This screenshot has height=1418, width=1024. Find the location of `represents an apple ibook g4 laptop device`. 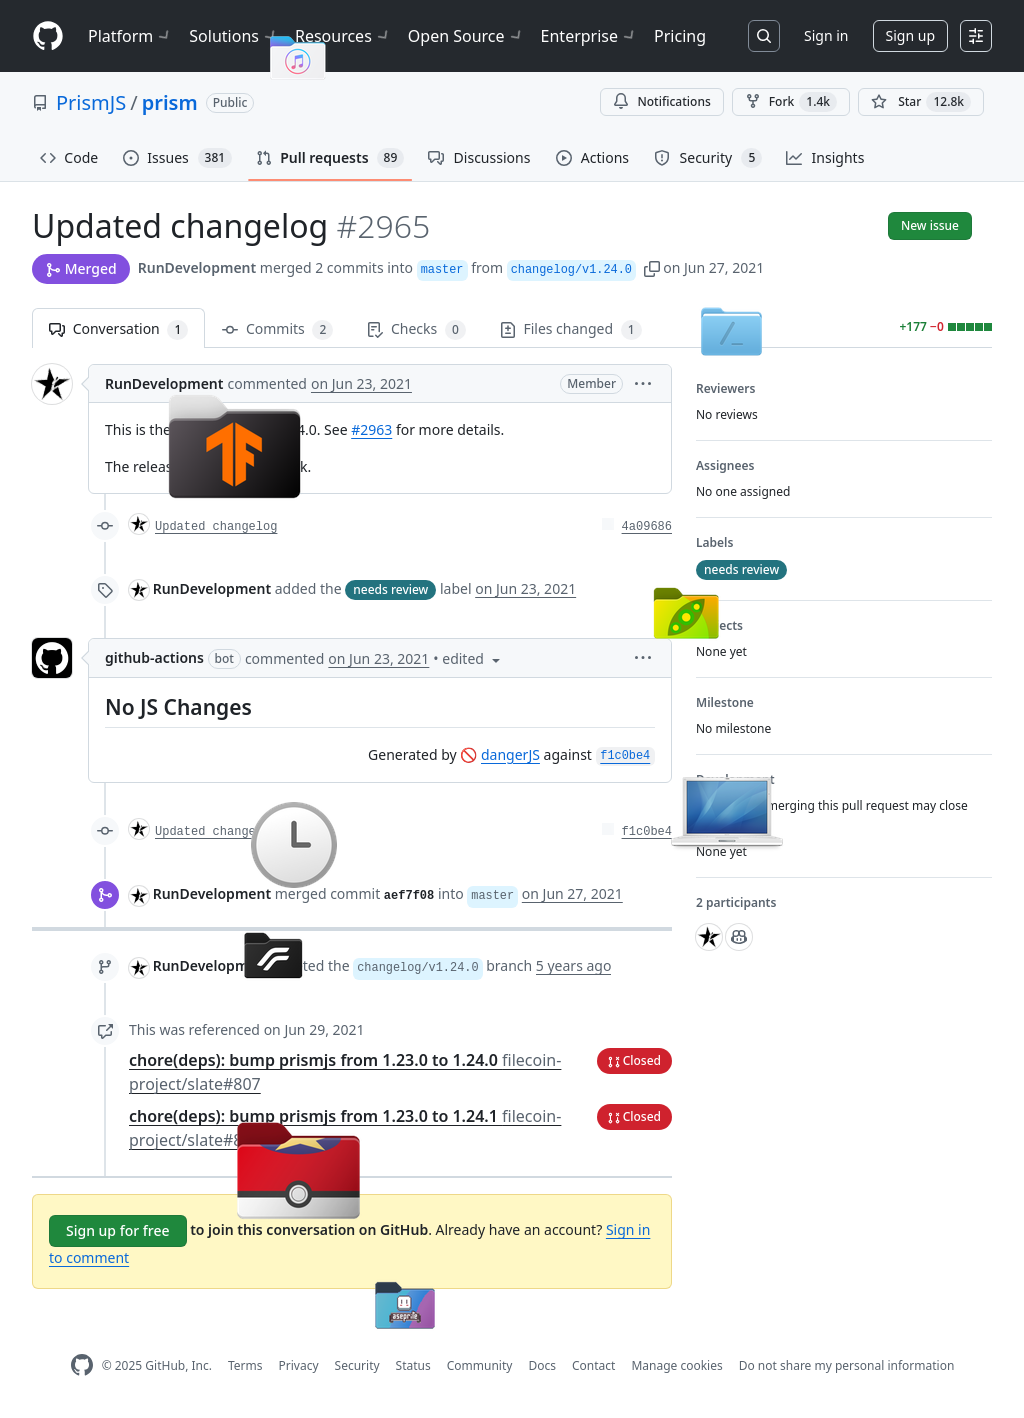

represents an apple ibook g4 laptop device is located at coordinates (727, 810).